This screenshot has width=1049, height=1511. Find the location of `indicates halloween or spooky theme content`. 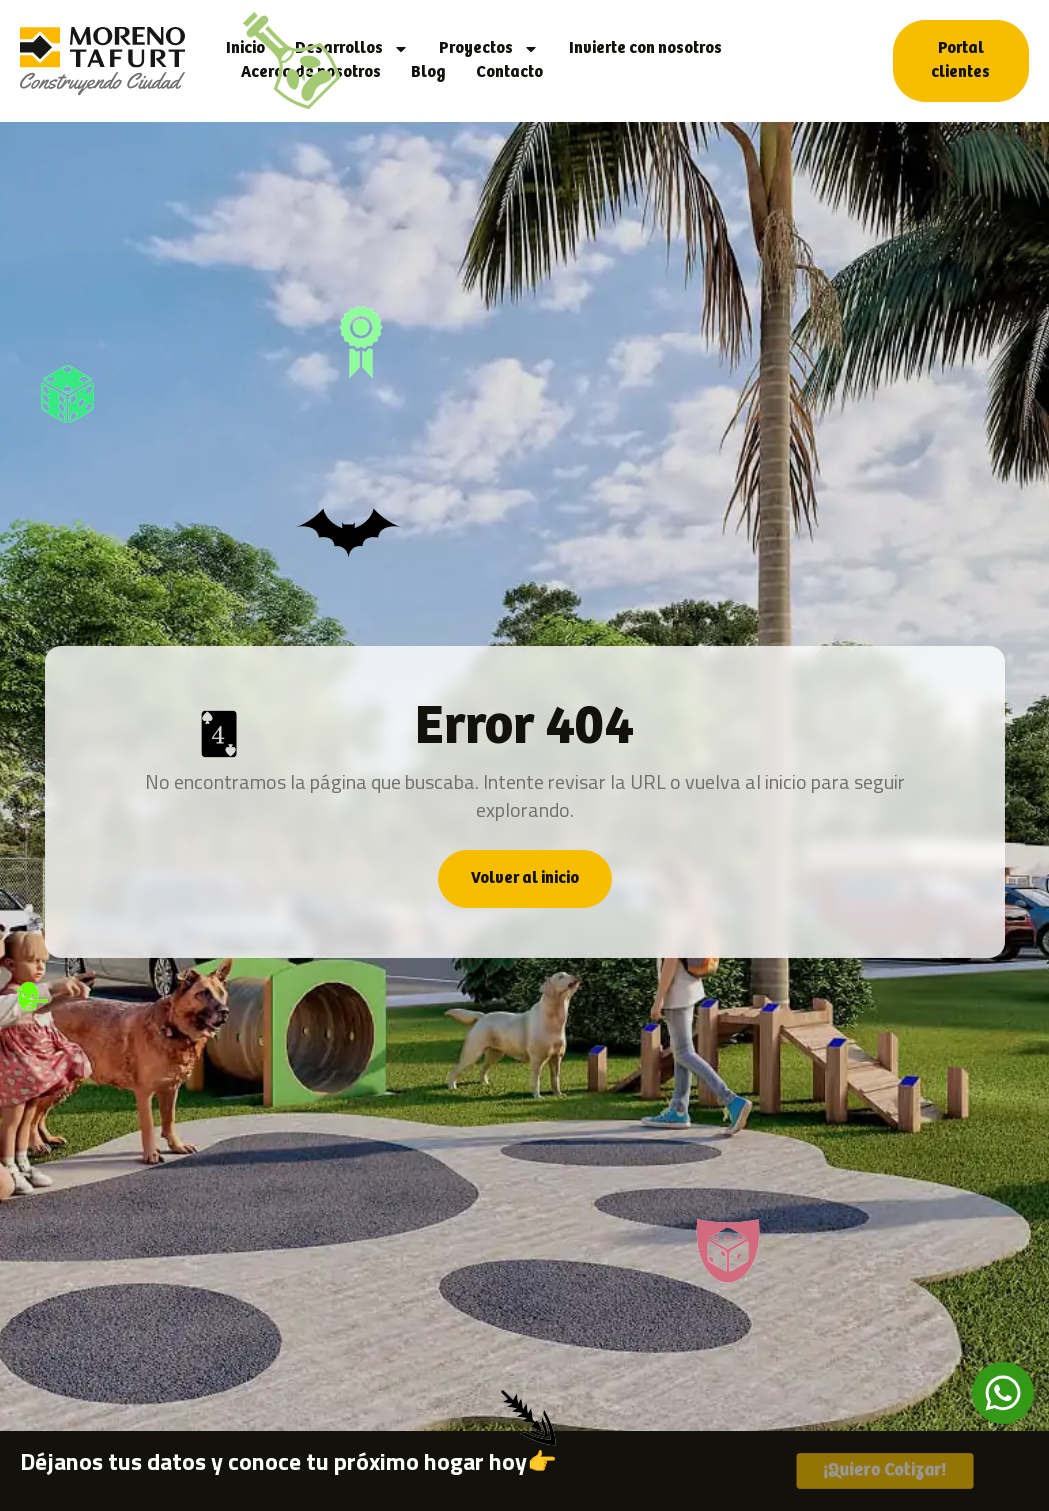

indicates halloween or spooky theme content is located at coordinates (348, 533).